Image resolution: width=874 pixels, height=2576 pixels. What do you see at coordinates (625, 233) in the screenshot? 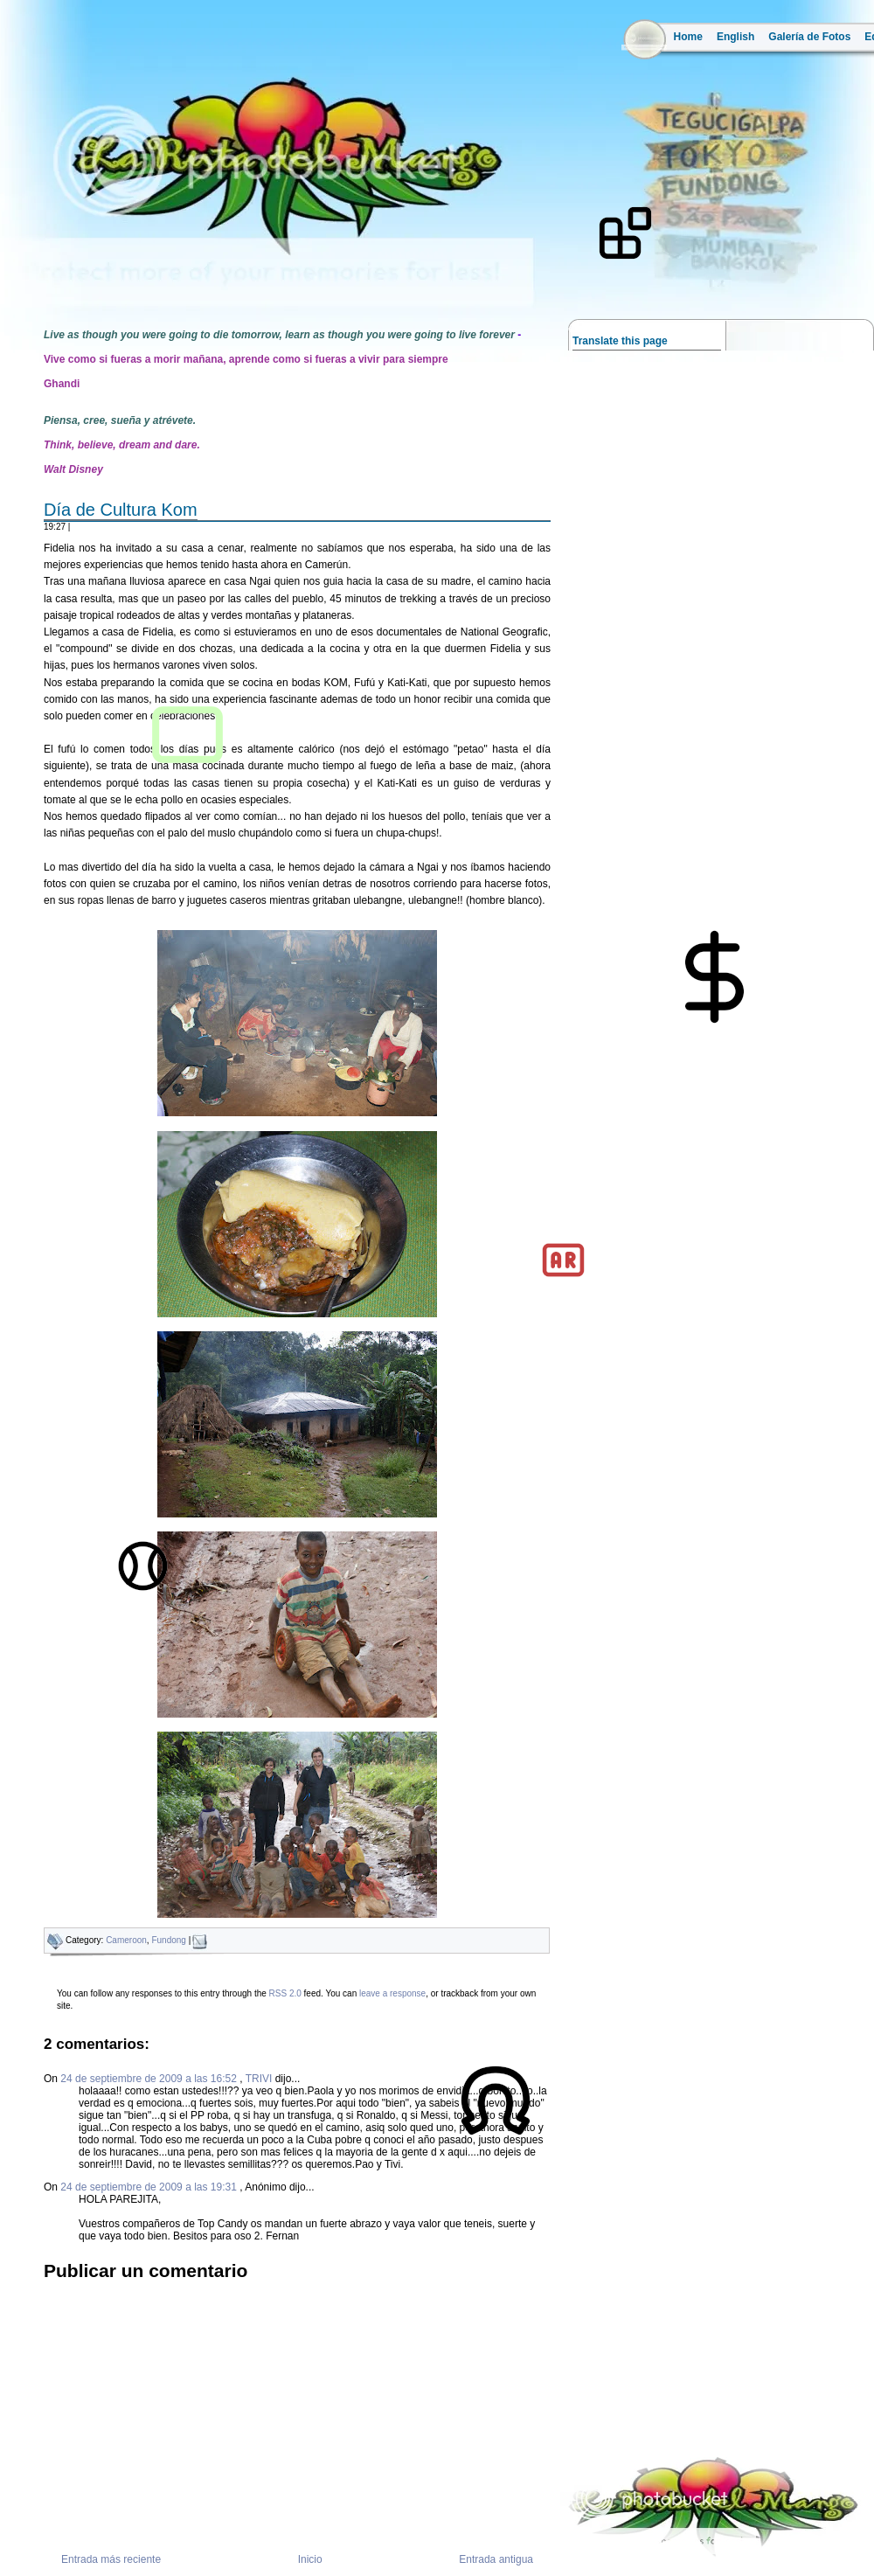
I see `access modular components or building blocks` at bounding box center [625, 233].